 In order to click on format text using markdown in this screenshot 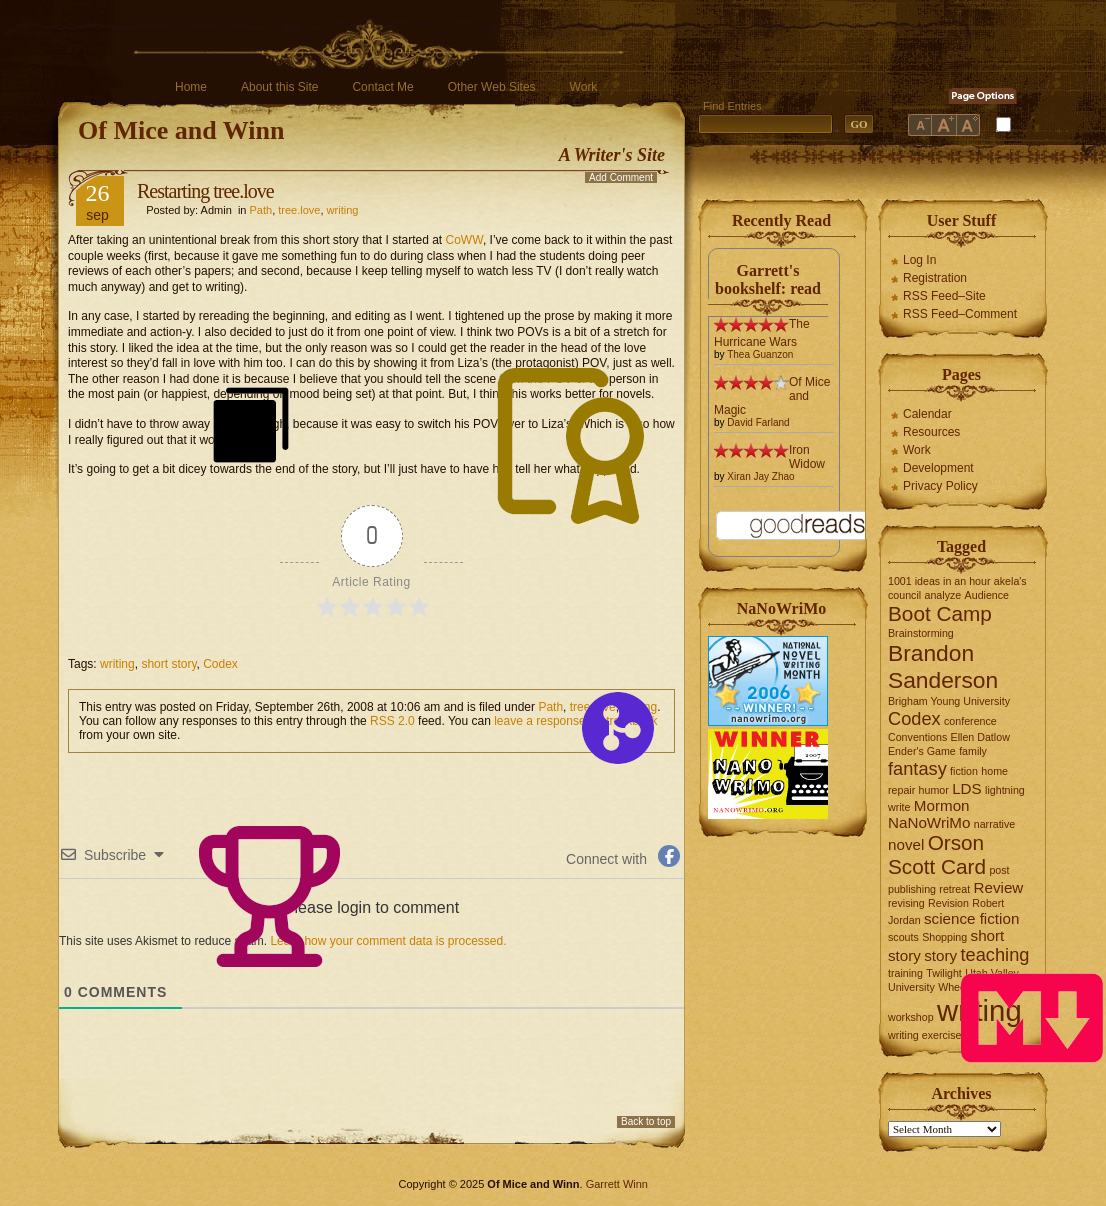, I will do `click(1032, 1018)`.